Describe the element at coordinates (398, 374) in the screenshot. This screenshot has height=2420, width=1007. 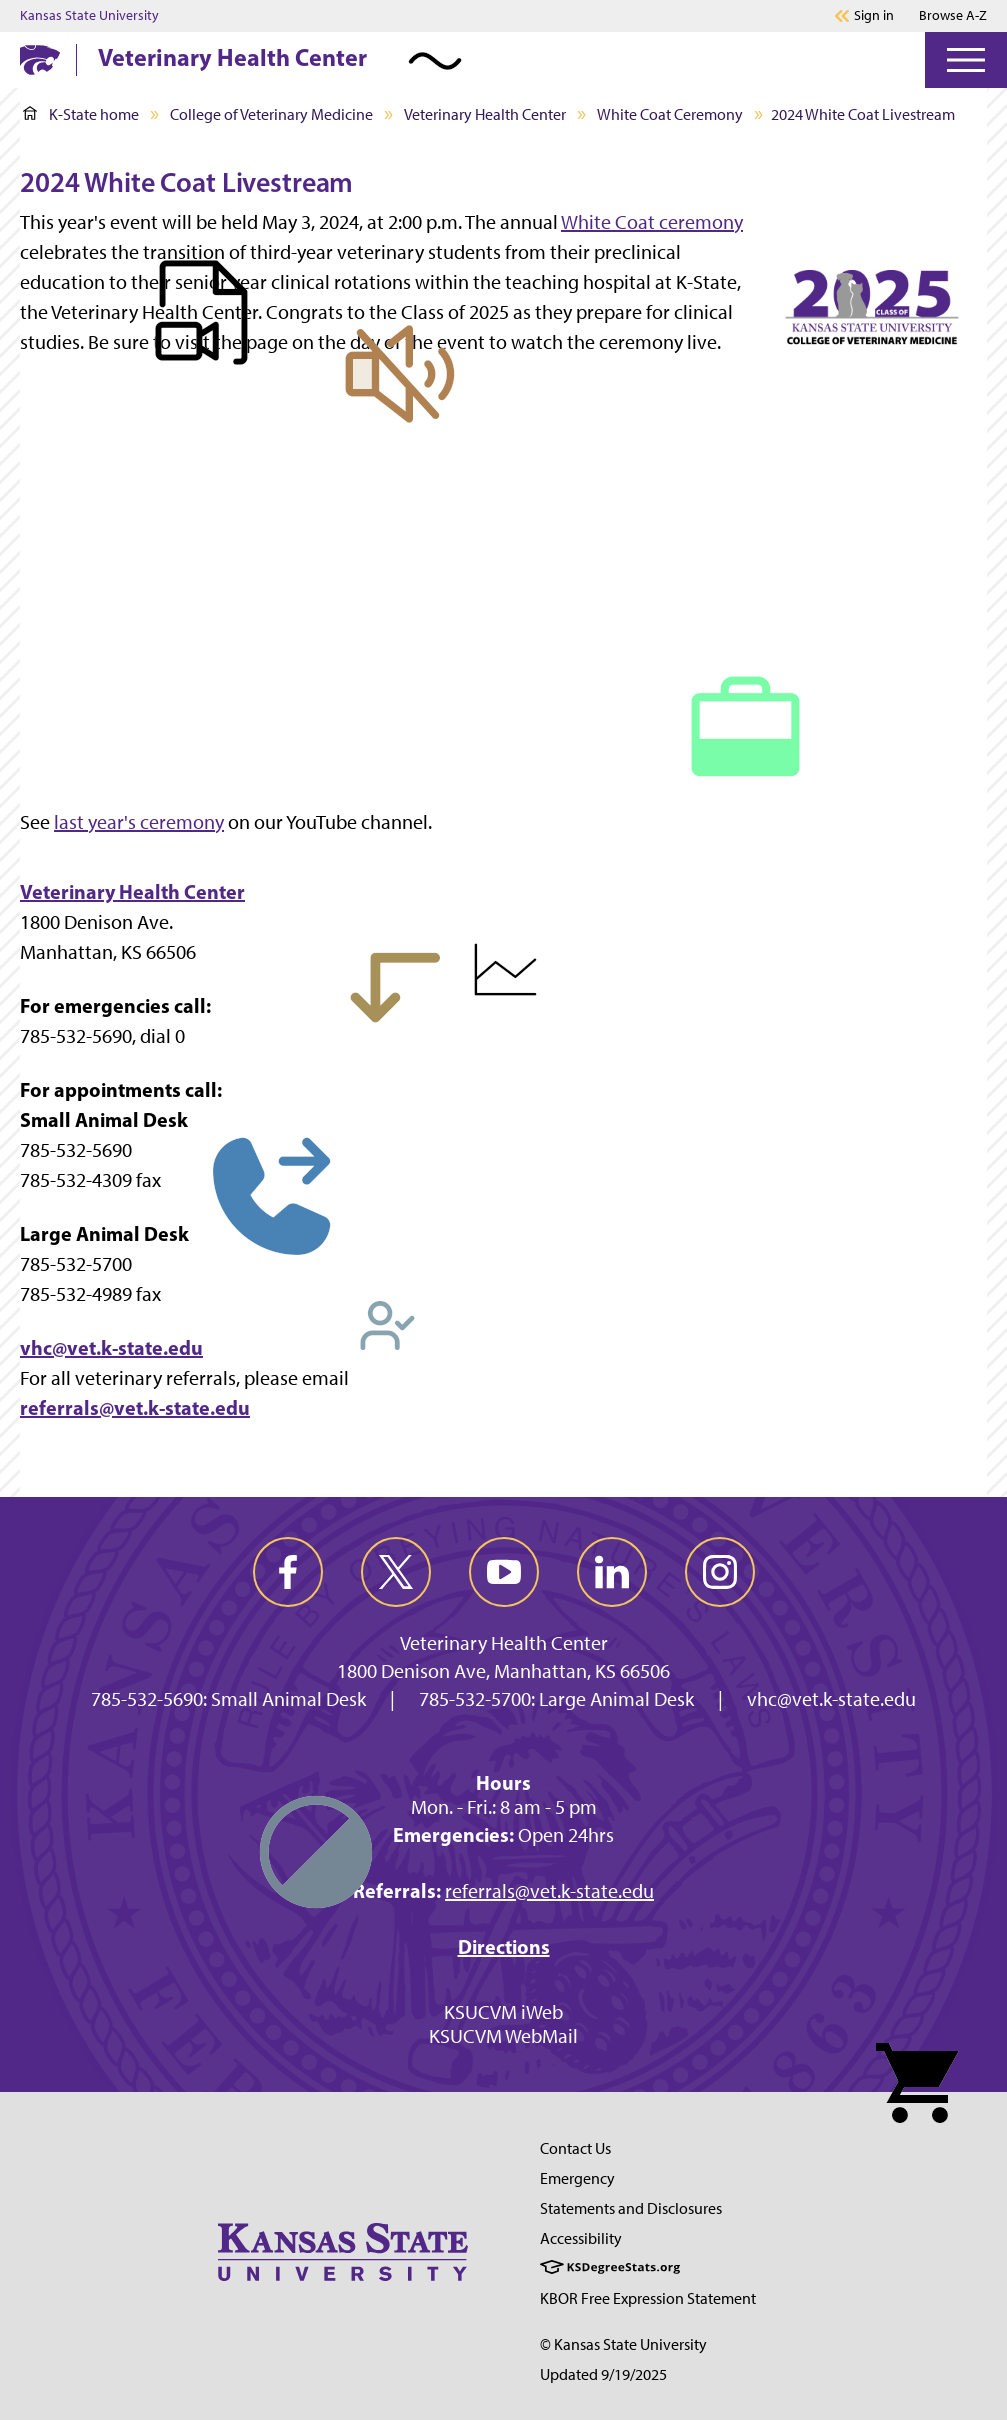
I see `mute audio or sound` at that location.